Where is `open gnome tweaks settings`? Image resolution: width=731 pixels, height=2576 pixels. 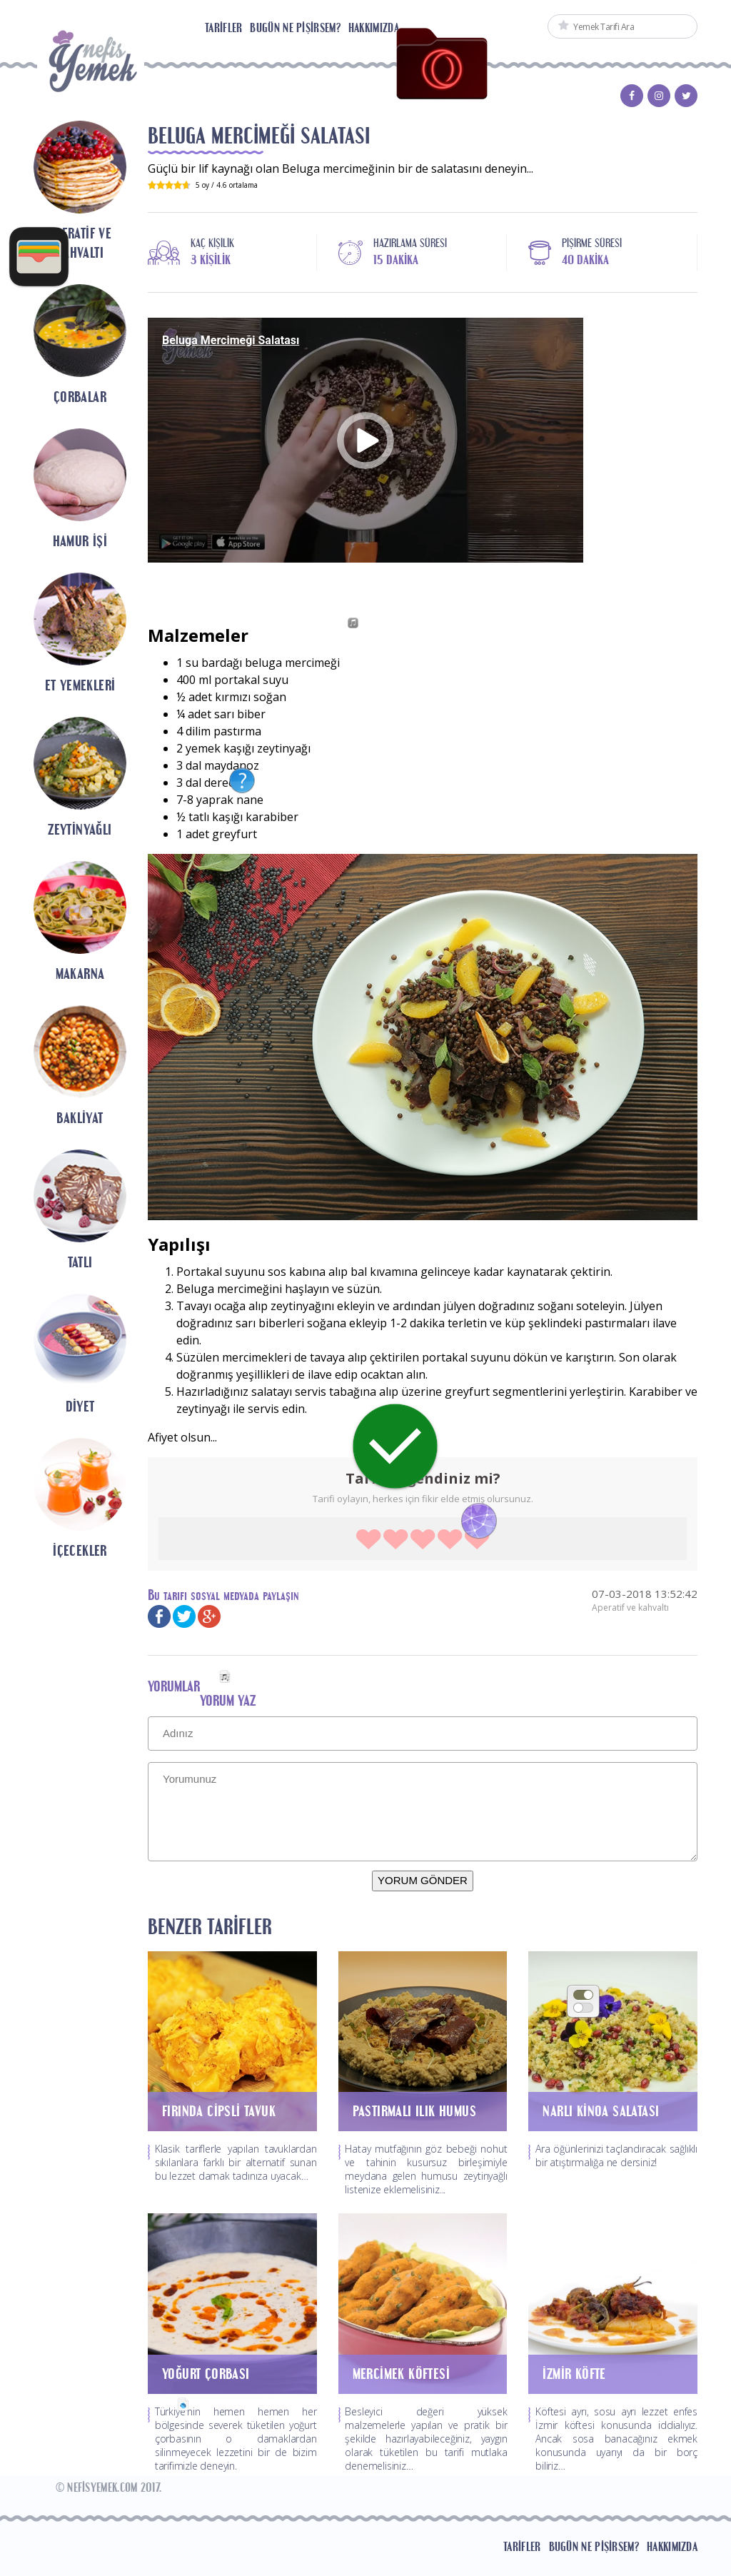
open gnome tweaks settings is located at coordinates (583, 2001).